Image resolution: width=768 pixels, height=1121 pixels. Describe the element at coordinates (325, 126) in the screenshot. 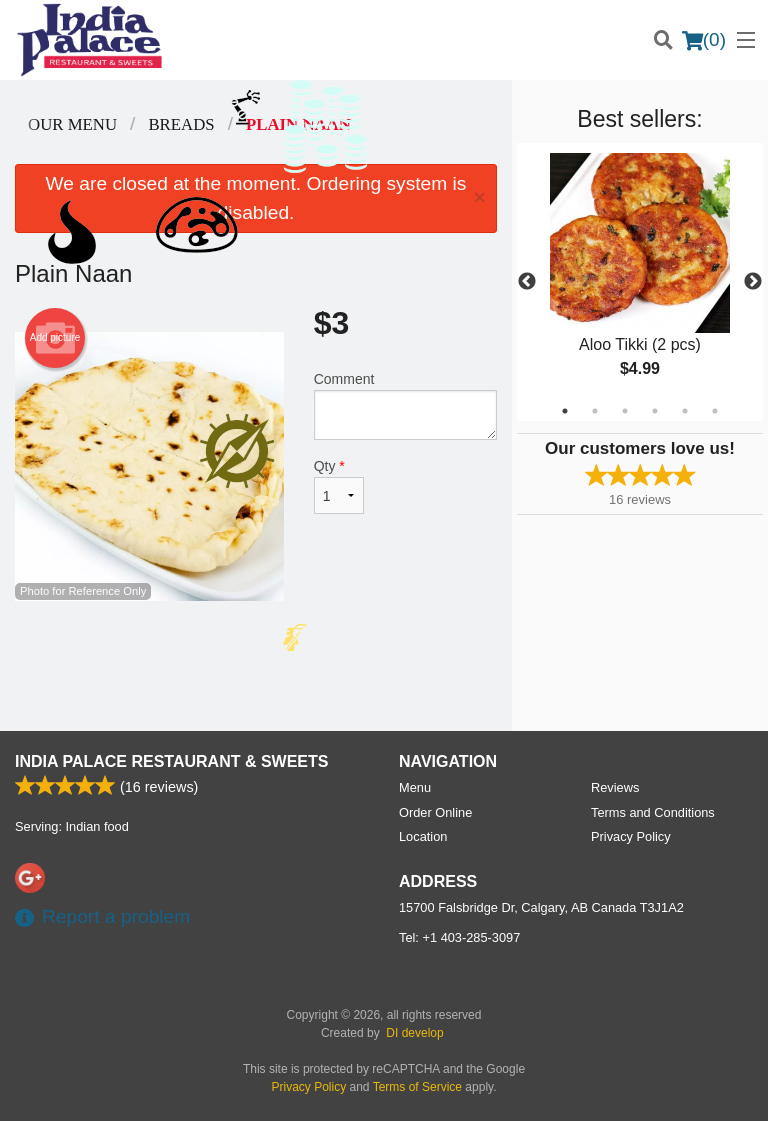

I see `view your in-game currency balance` at that location.